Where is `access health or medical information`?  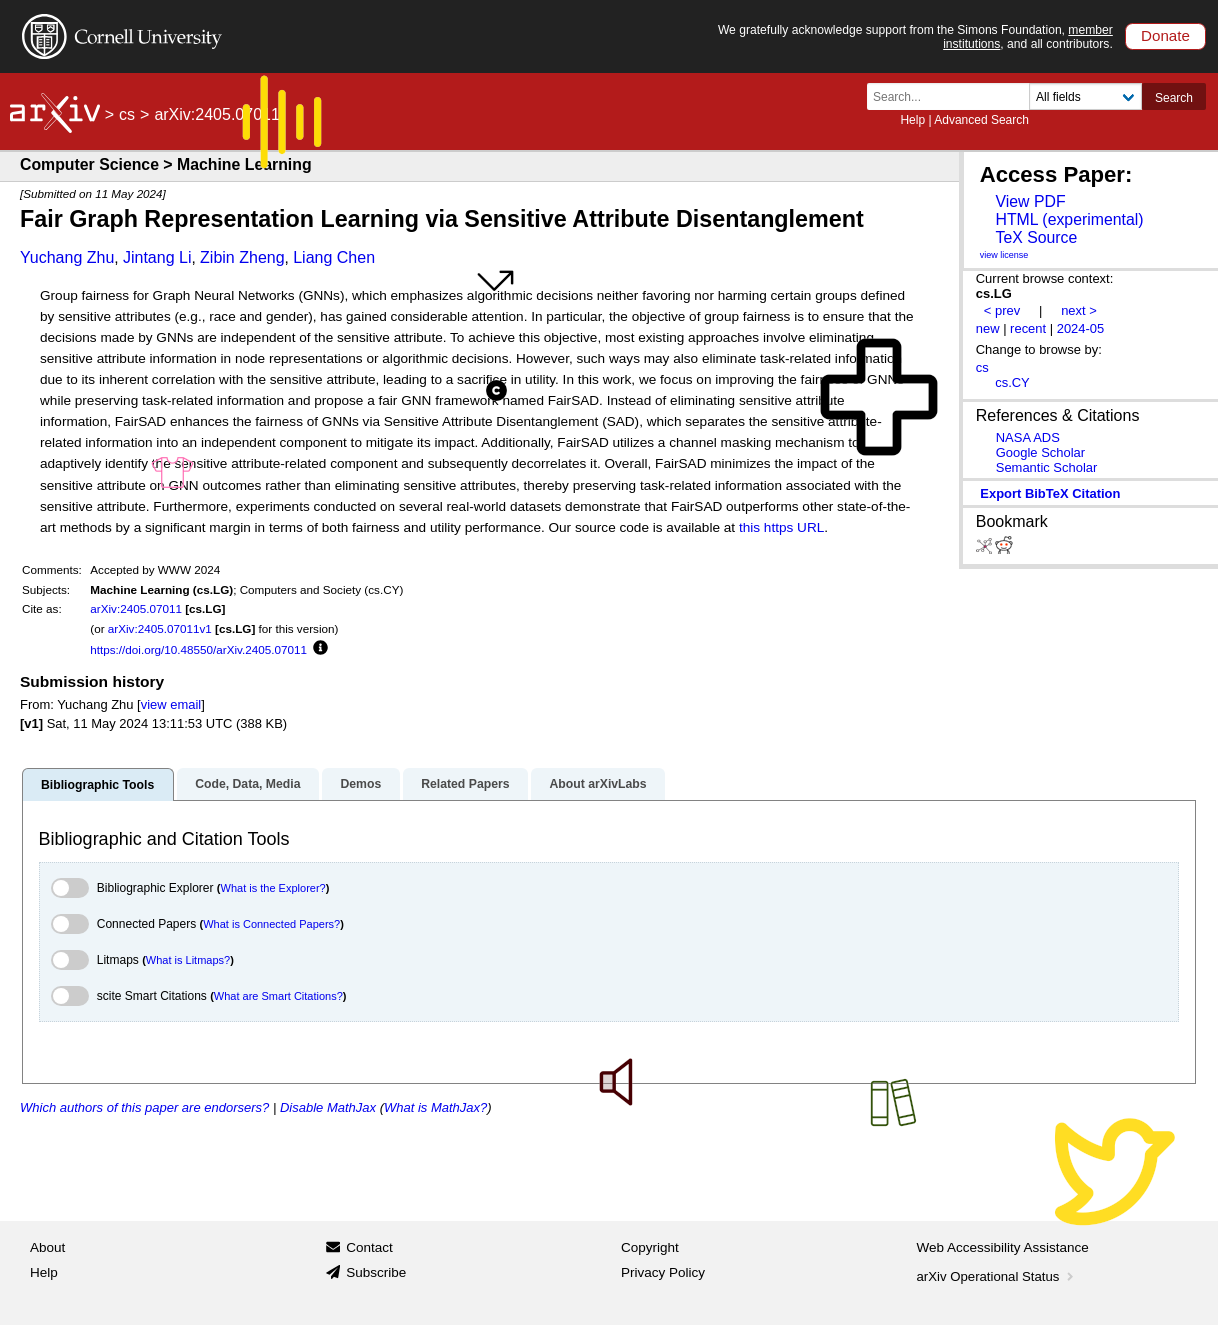 access health or medical information is located at coordinates (879, 397).